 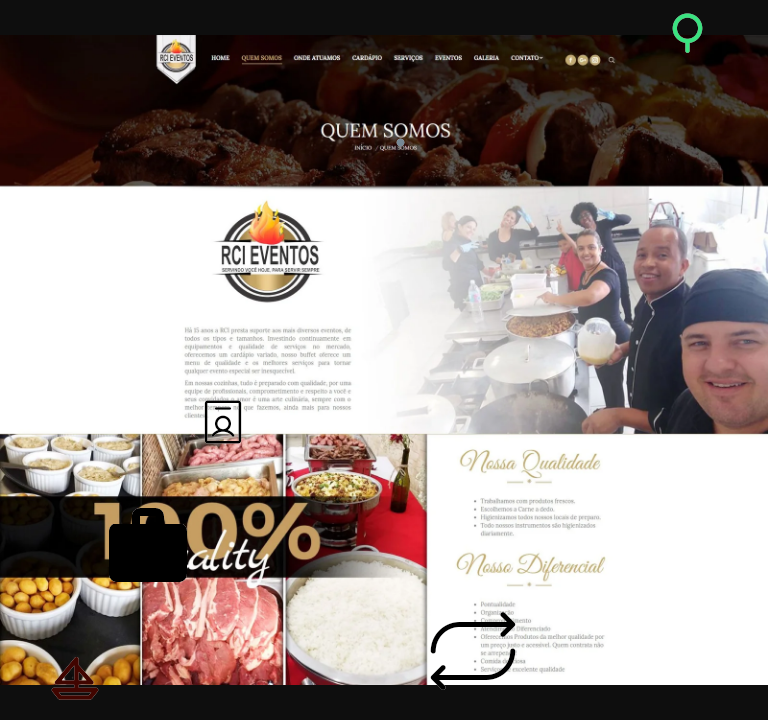 What do you see at coordinates (473, 651) in the screenshot?
I see `enable repeat mode for media playback` at bounding box center [473, 651].